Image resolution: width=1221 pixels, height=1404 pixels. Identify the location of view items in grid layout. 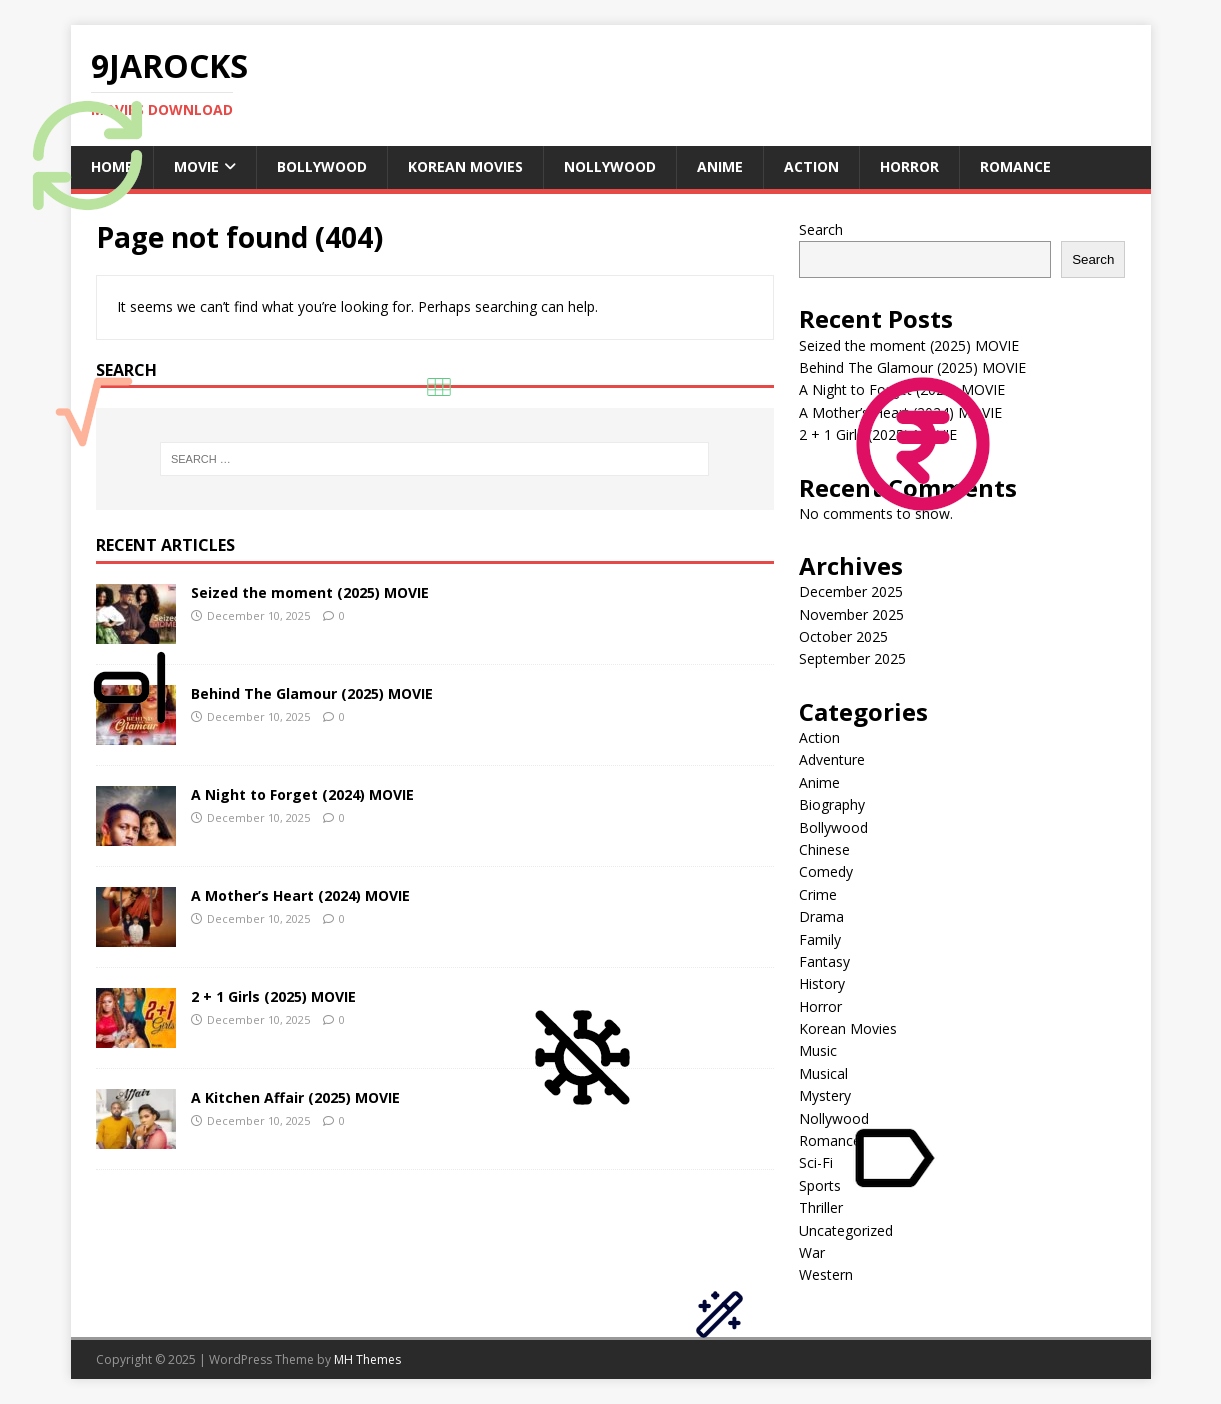
(439, 387).